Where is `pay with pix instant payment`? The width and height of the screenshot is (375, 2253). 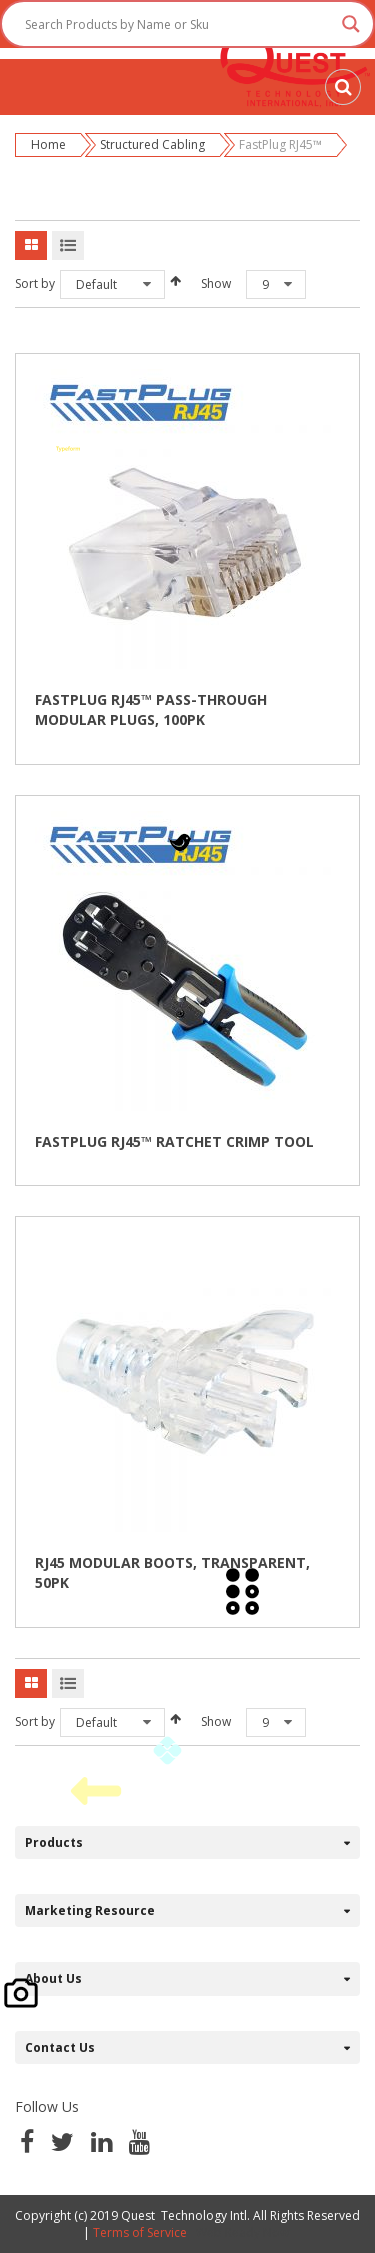 pay with pix instant payment is located at coordinates (167, 1750).